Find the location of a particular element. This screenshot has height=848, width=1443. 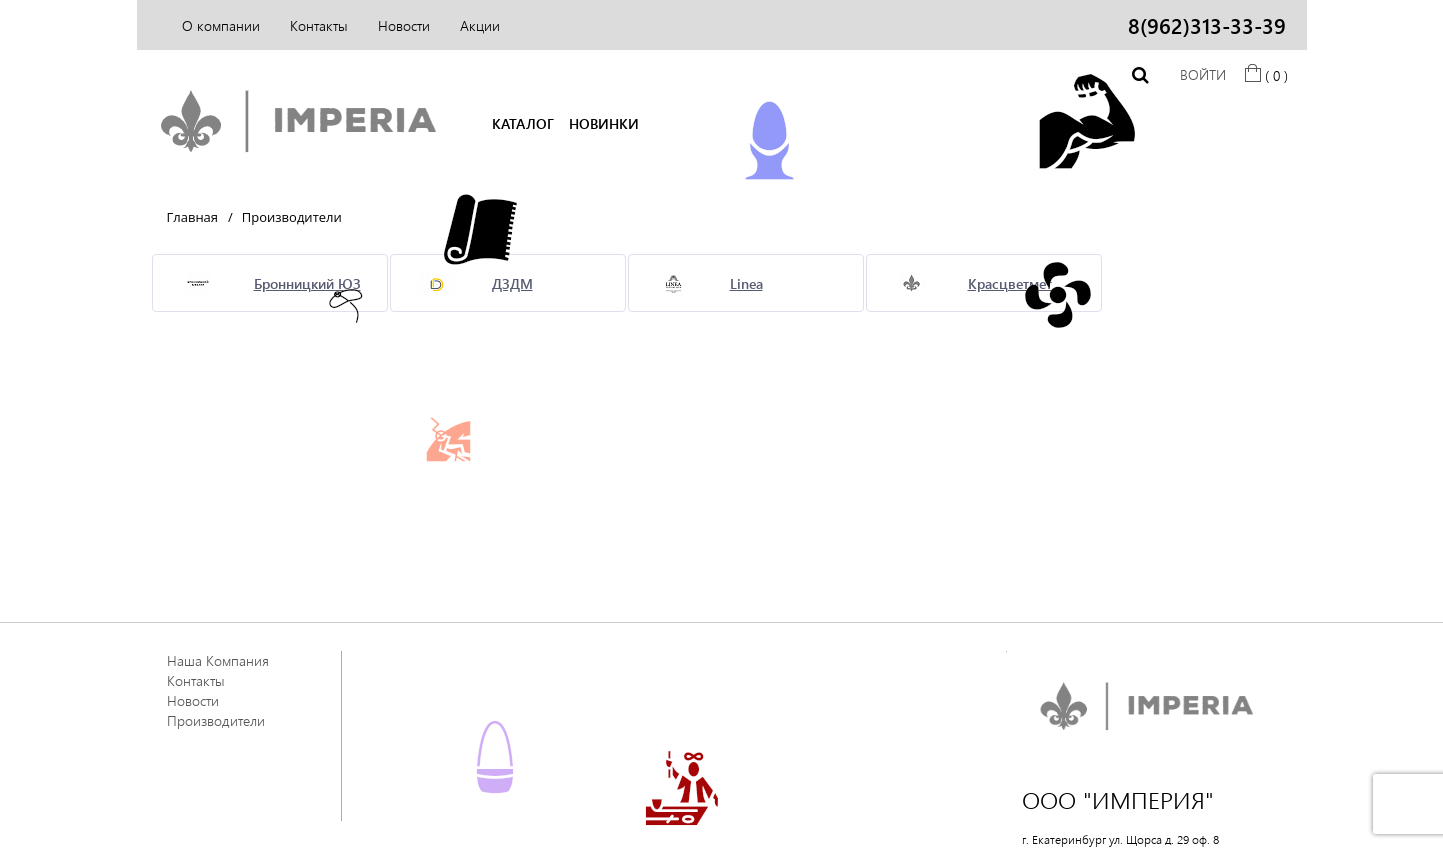

view the magician tarot card is located at coordinates (682, 788).